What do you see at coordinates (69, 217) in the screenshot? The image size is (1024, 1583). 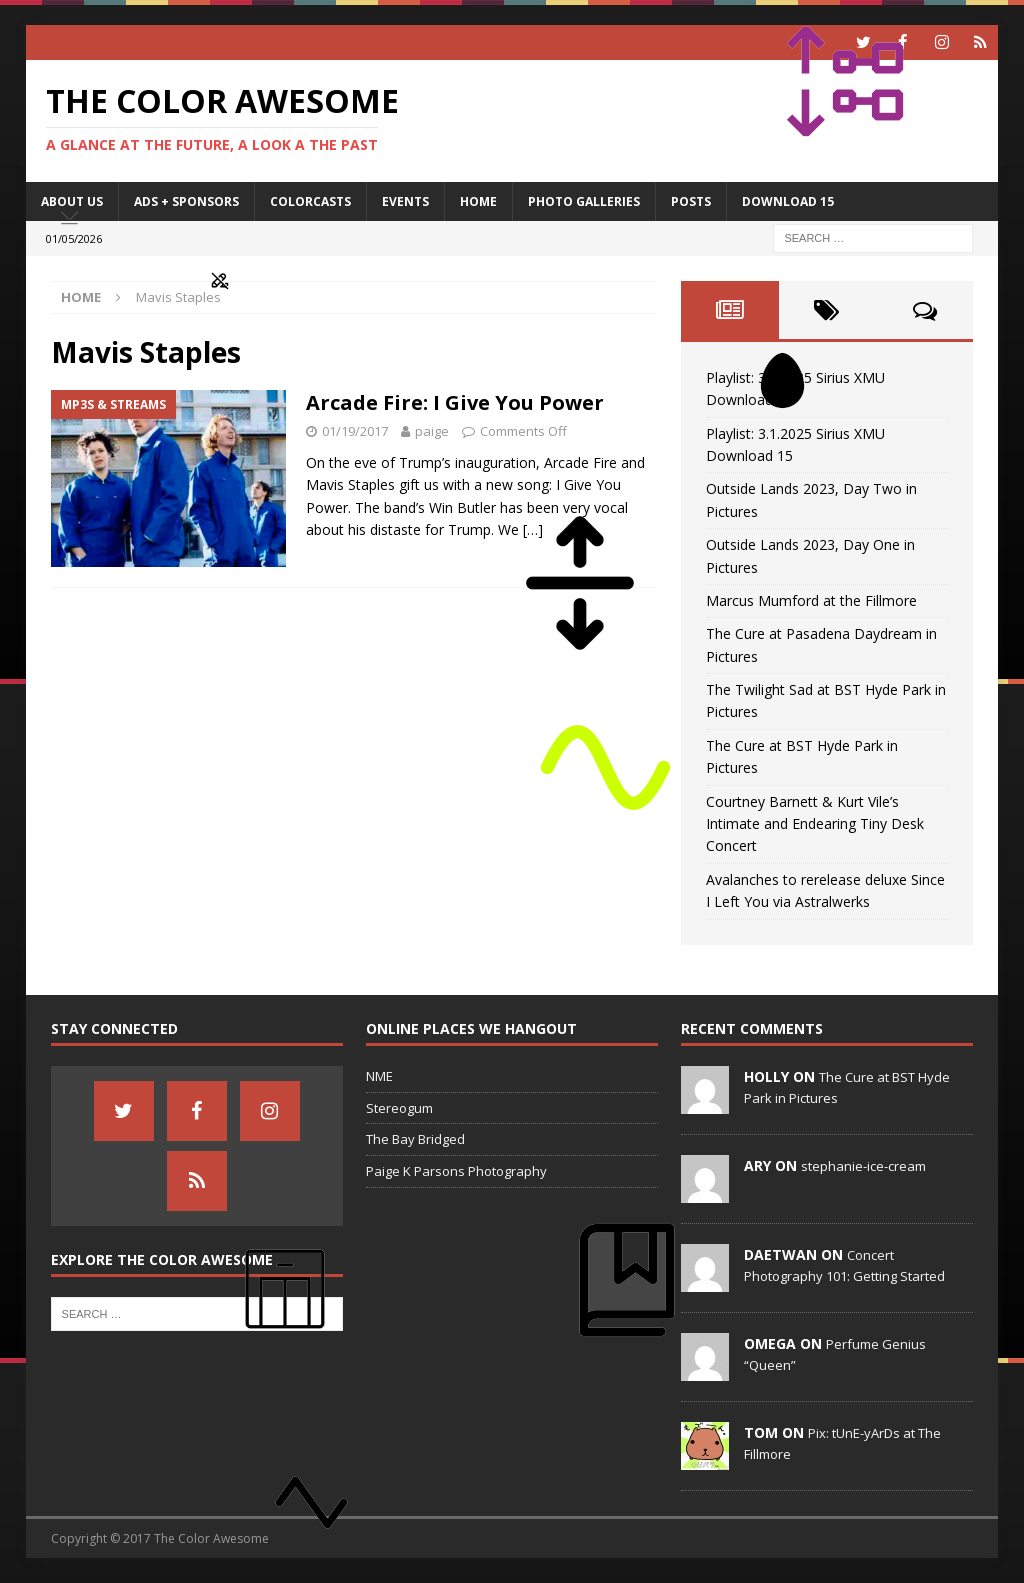 I see `collapse content or section below` at bounding box center [69, 217].